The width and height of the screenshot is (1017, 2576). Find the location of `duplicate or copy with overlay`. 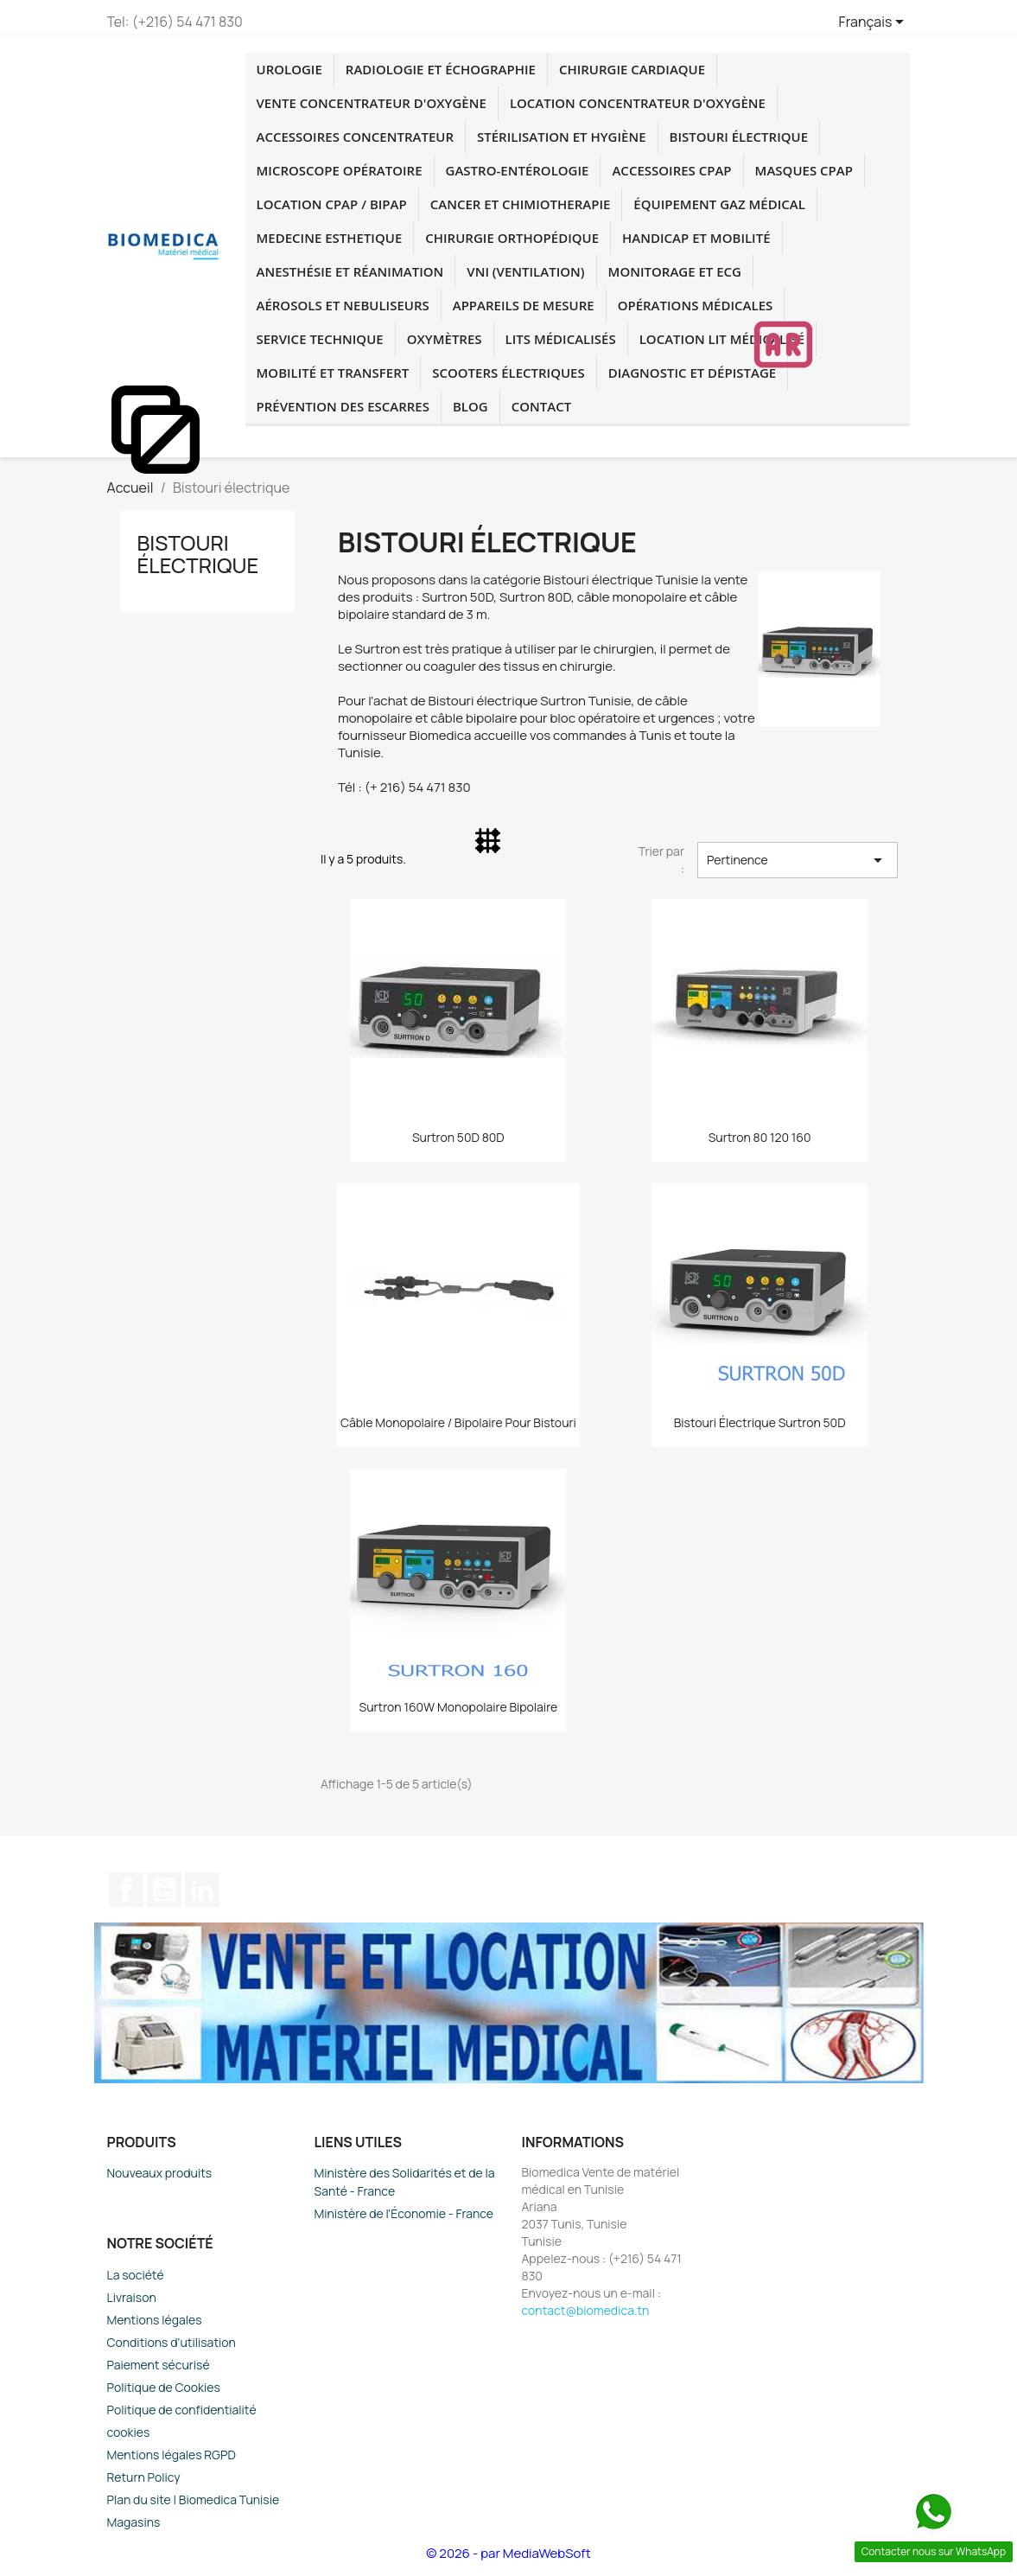

duplicate or copy with overlay is located at coordinates (156, 430).